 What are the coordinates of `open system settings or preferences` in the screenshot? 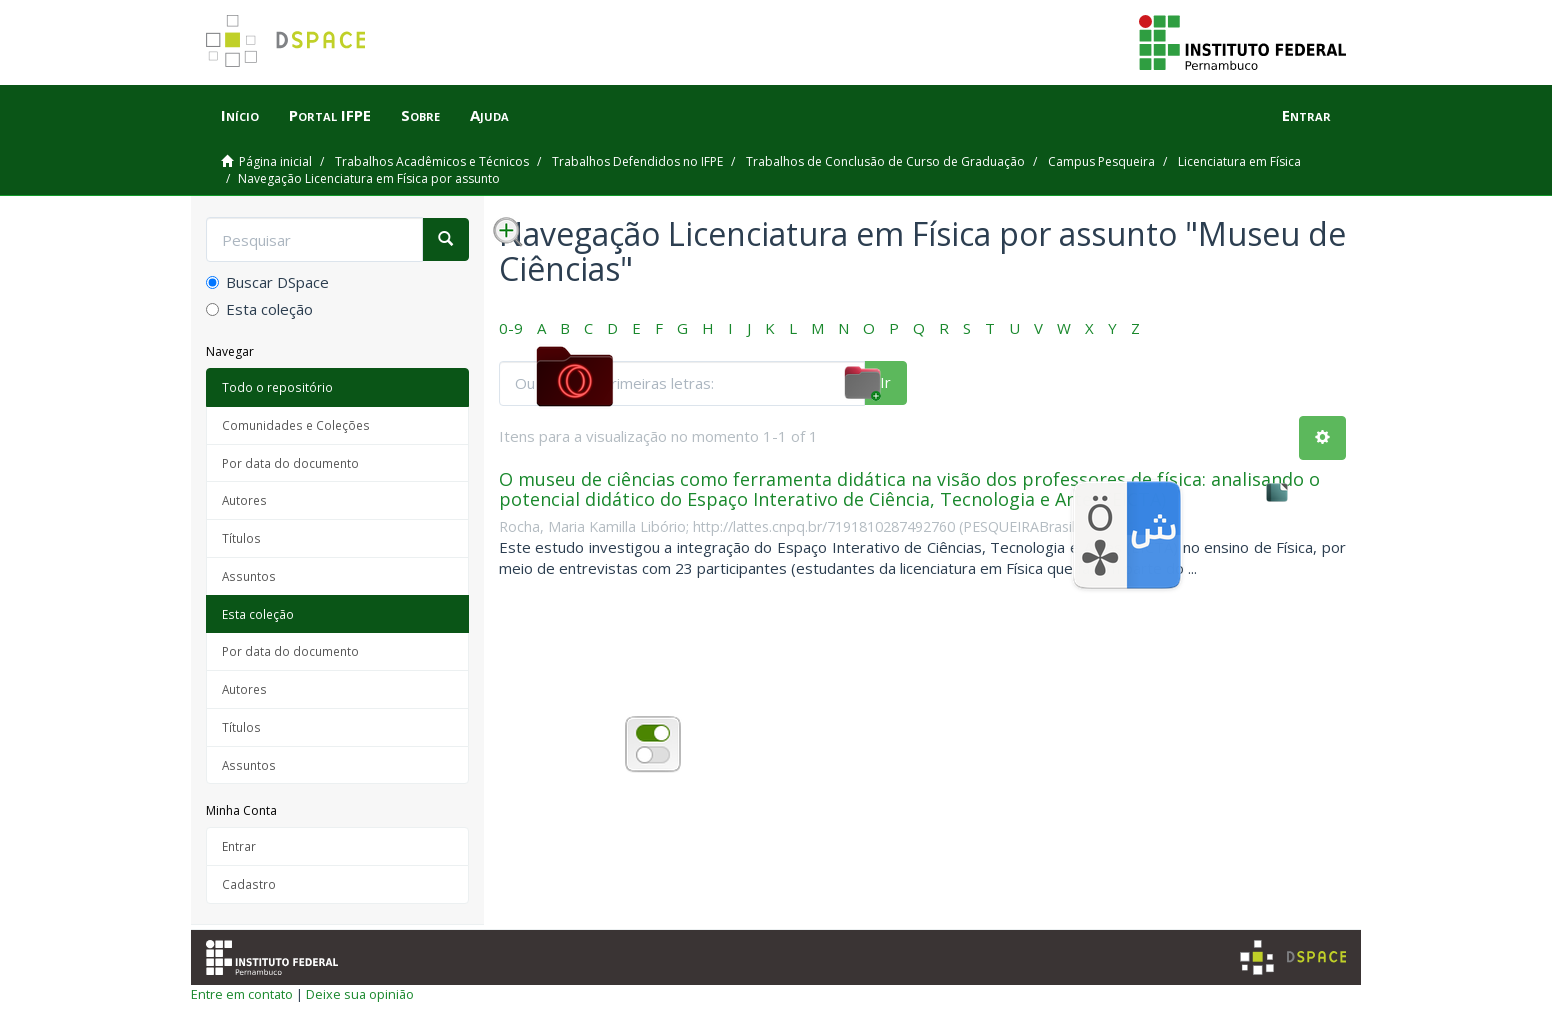 It's located at (653, 744).